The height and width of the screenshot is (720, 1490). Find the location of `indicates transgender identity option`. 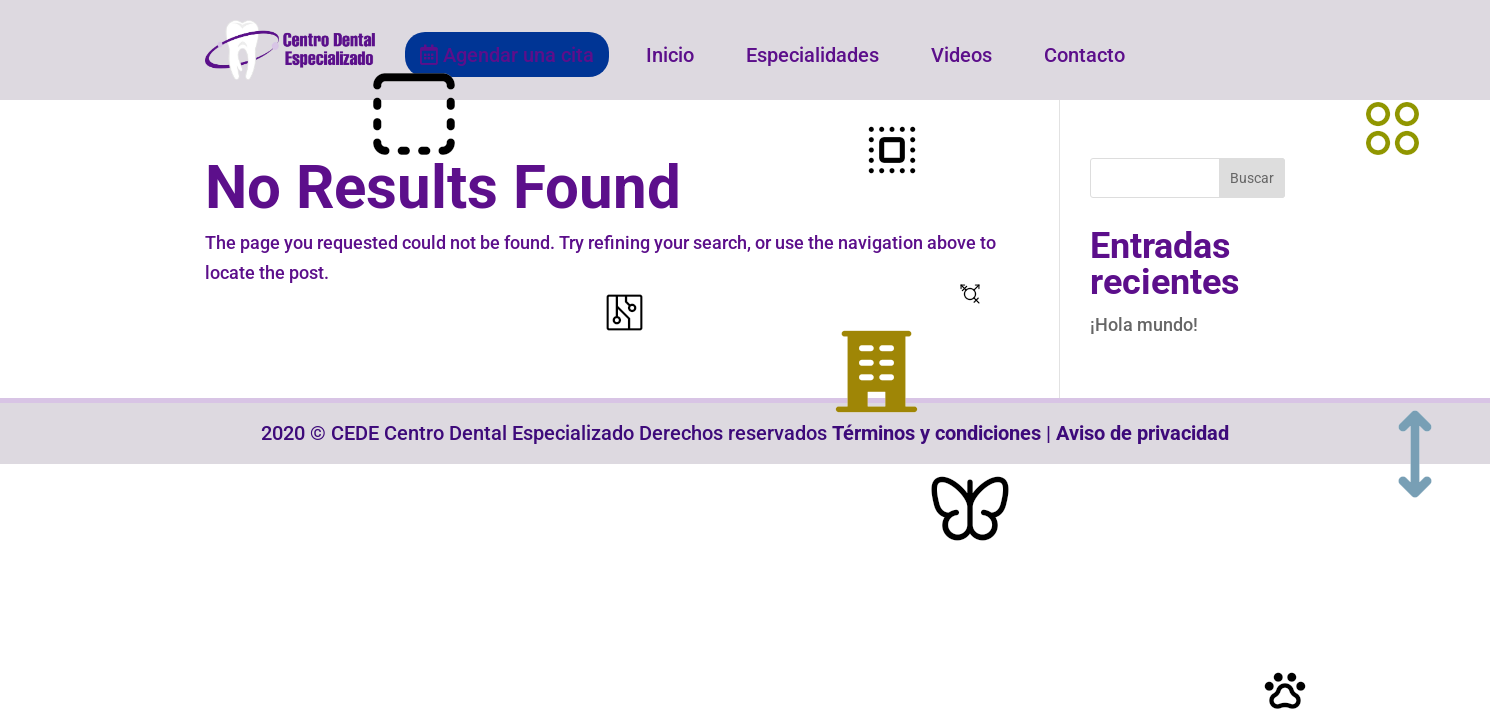

indicates transgender identity option is located at coordinates (970, 294).